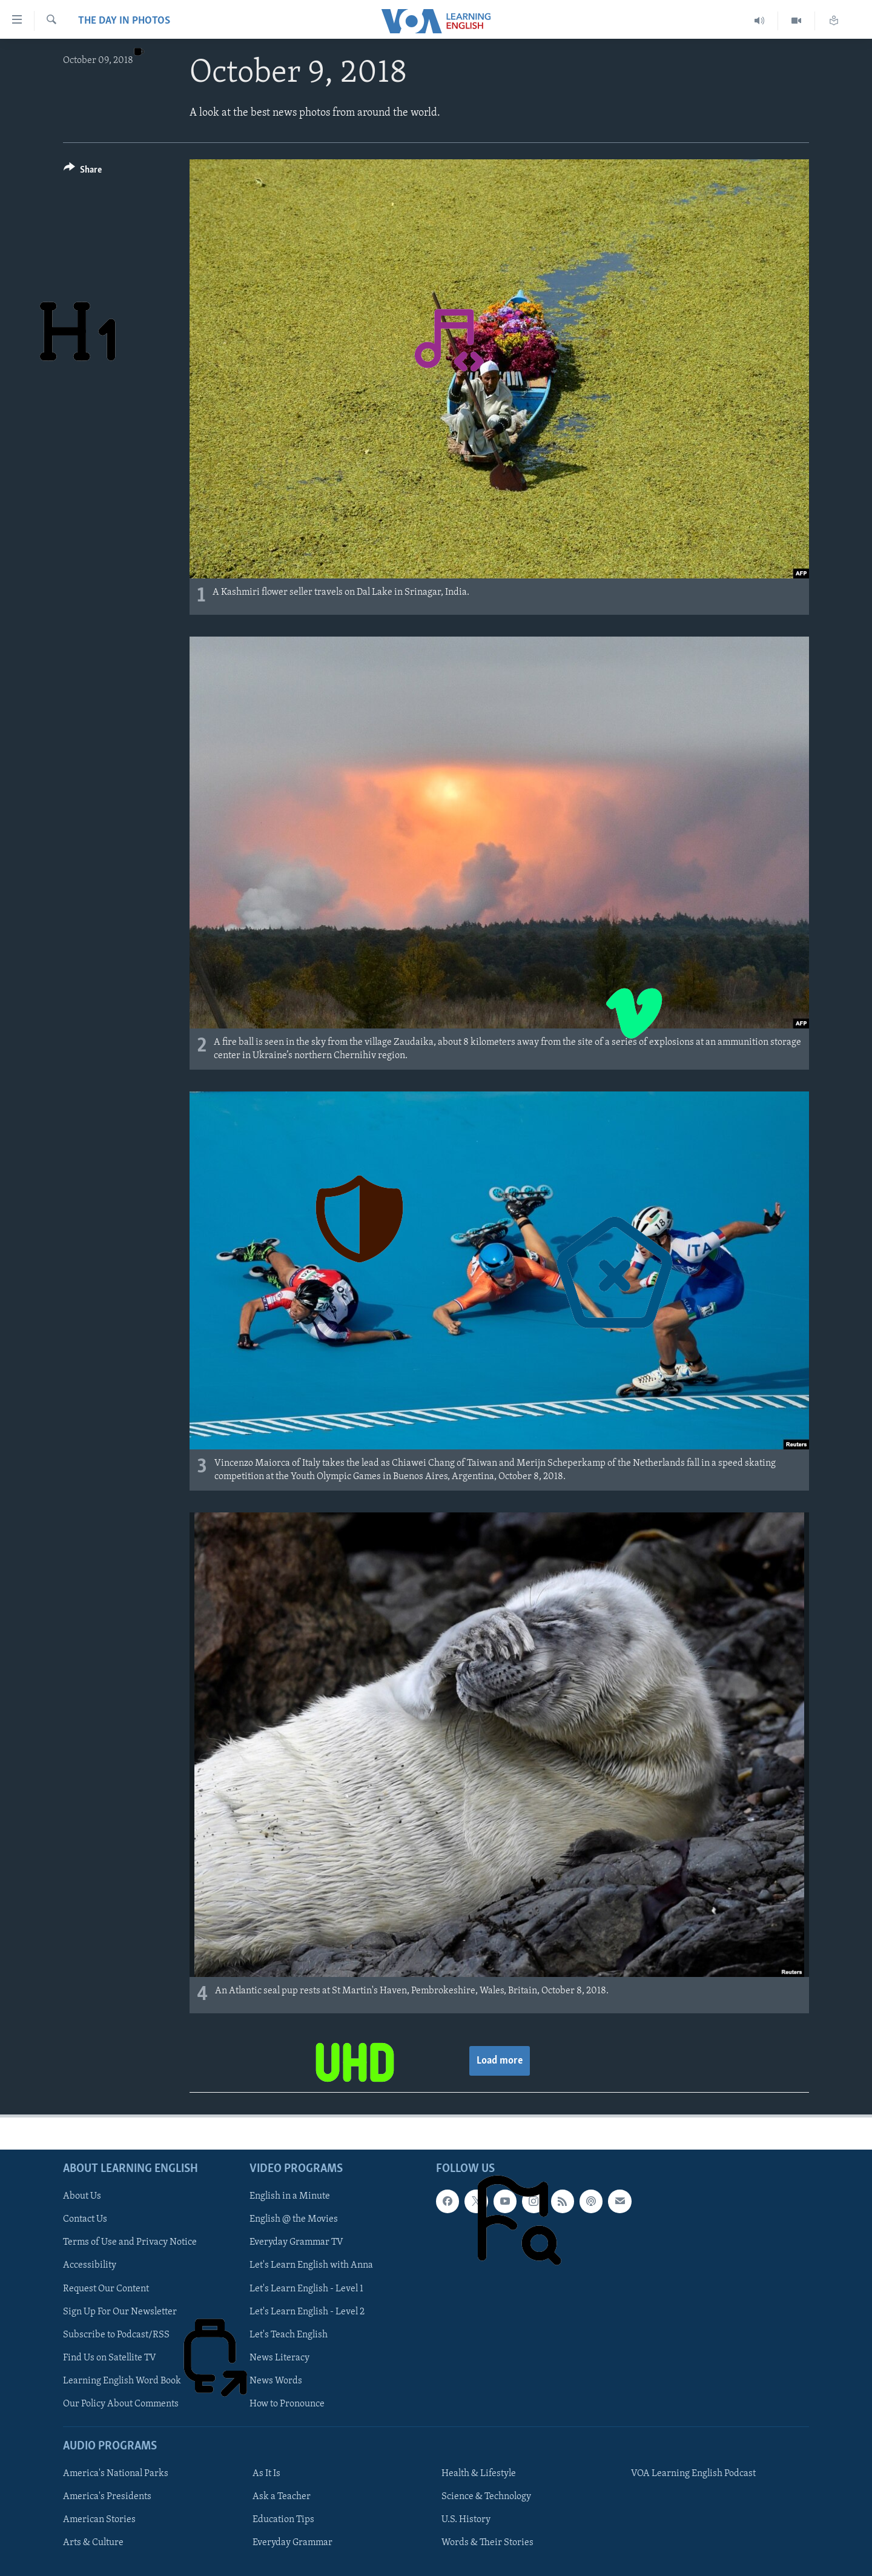 The width and height of the screenshot is (872, 2576). What do you see at coordinates (359, 1219) in the screenshot?
I see `indicates partial security or protection status` at bounding box center [359, 1219].